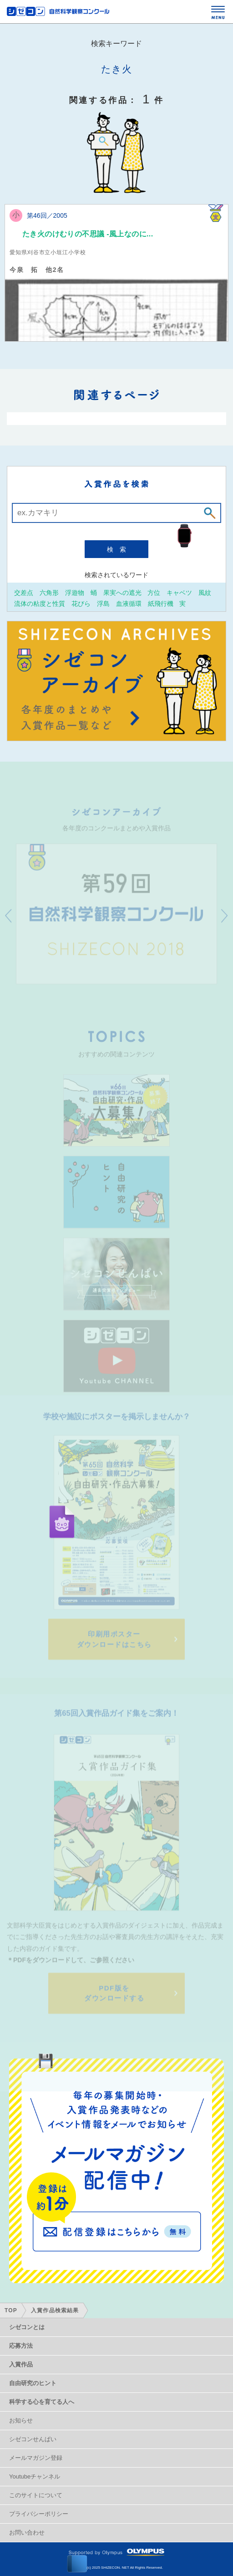  I want to click on apple watch series 8 device icon, so click(184, 536).